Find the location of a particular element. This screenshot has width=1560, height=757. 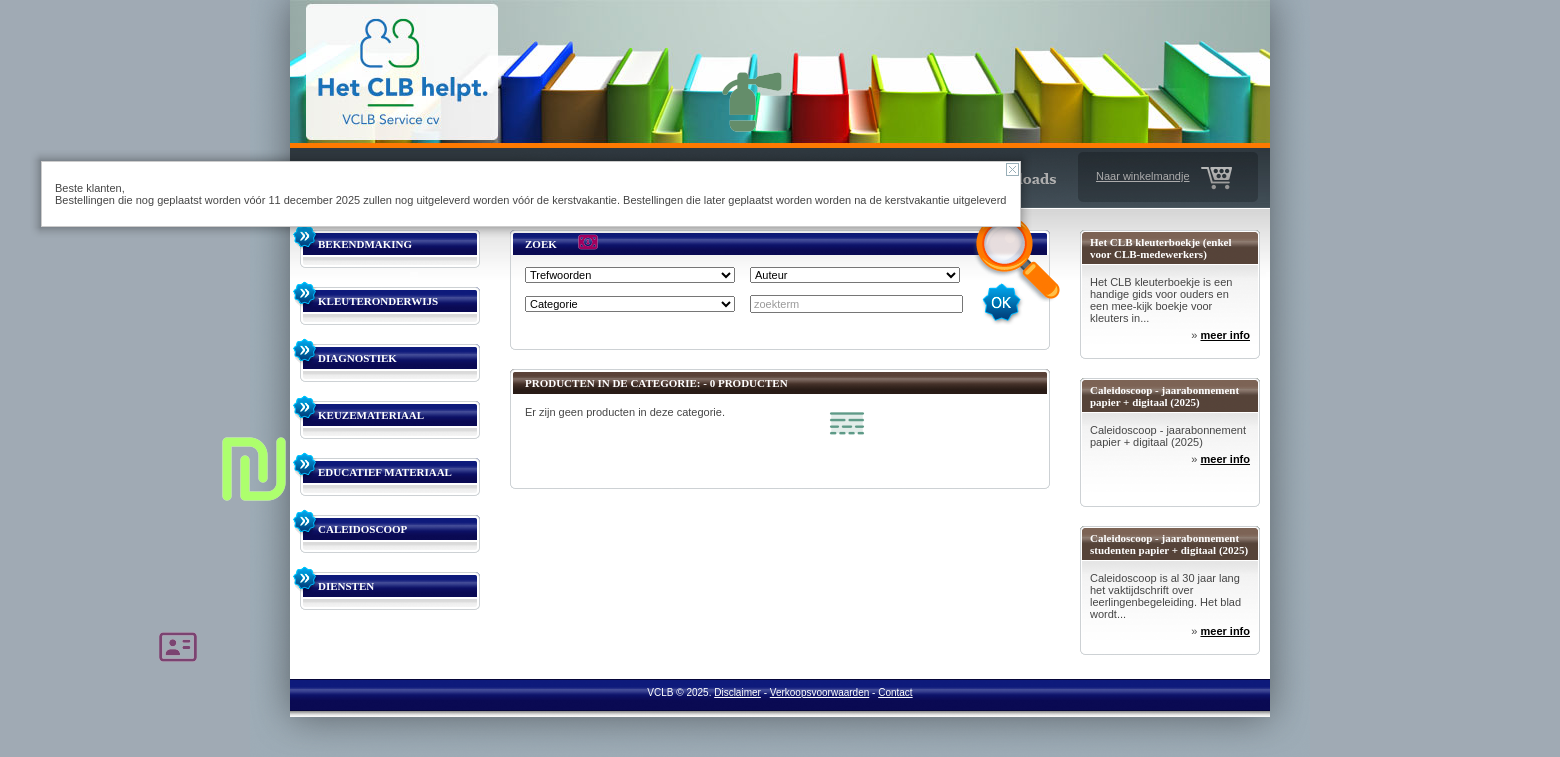

view payment or billing details is located at coordinates (588, 242).